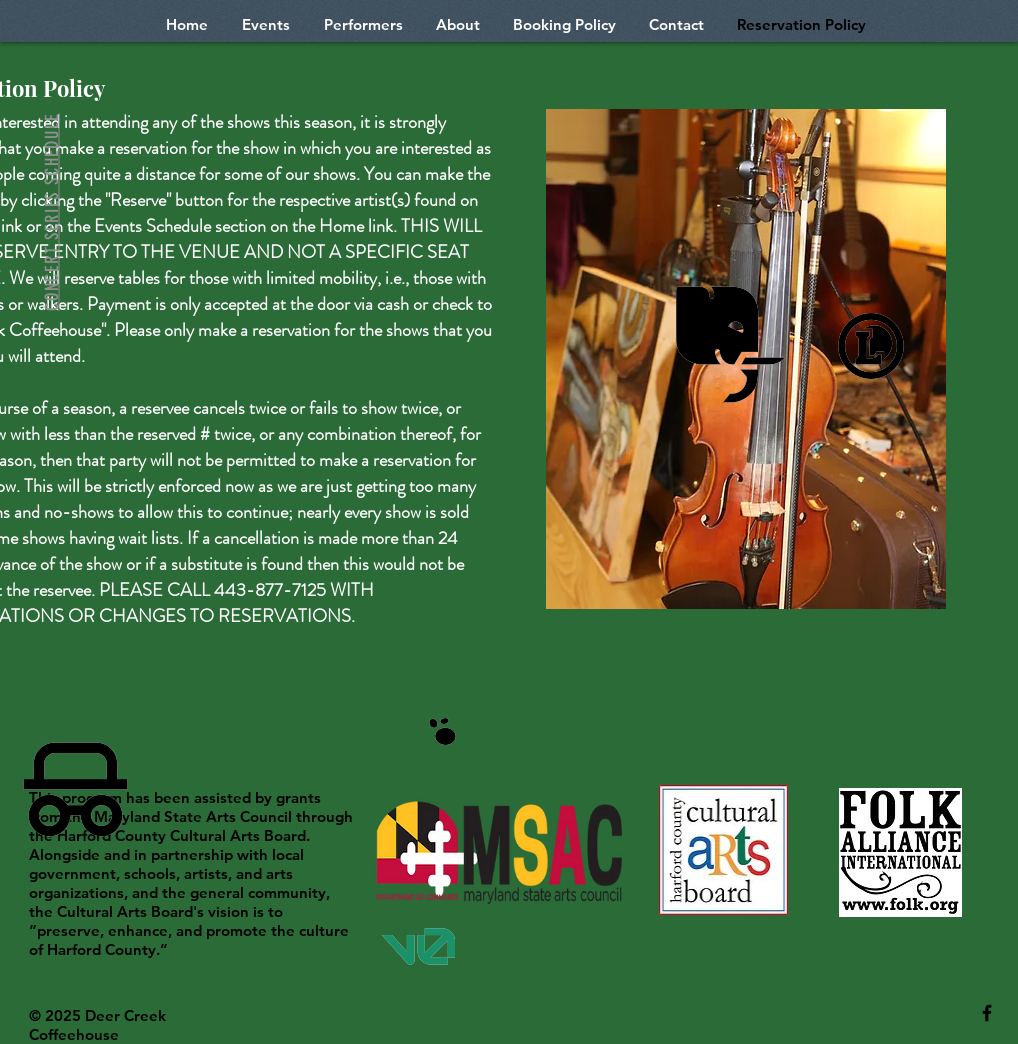  Describe the element at coordinates (75, 789) in the screenshot. I see `incognito or private browsing mode` at that location.